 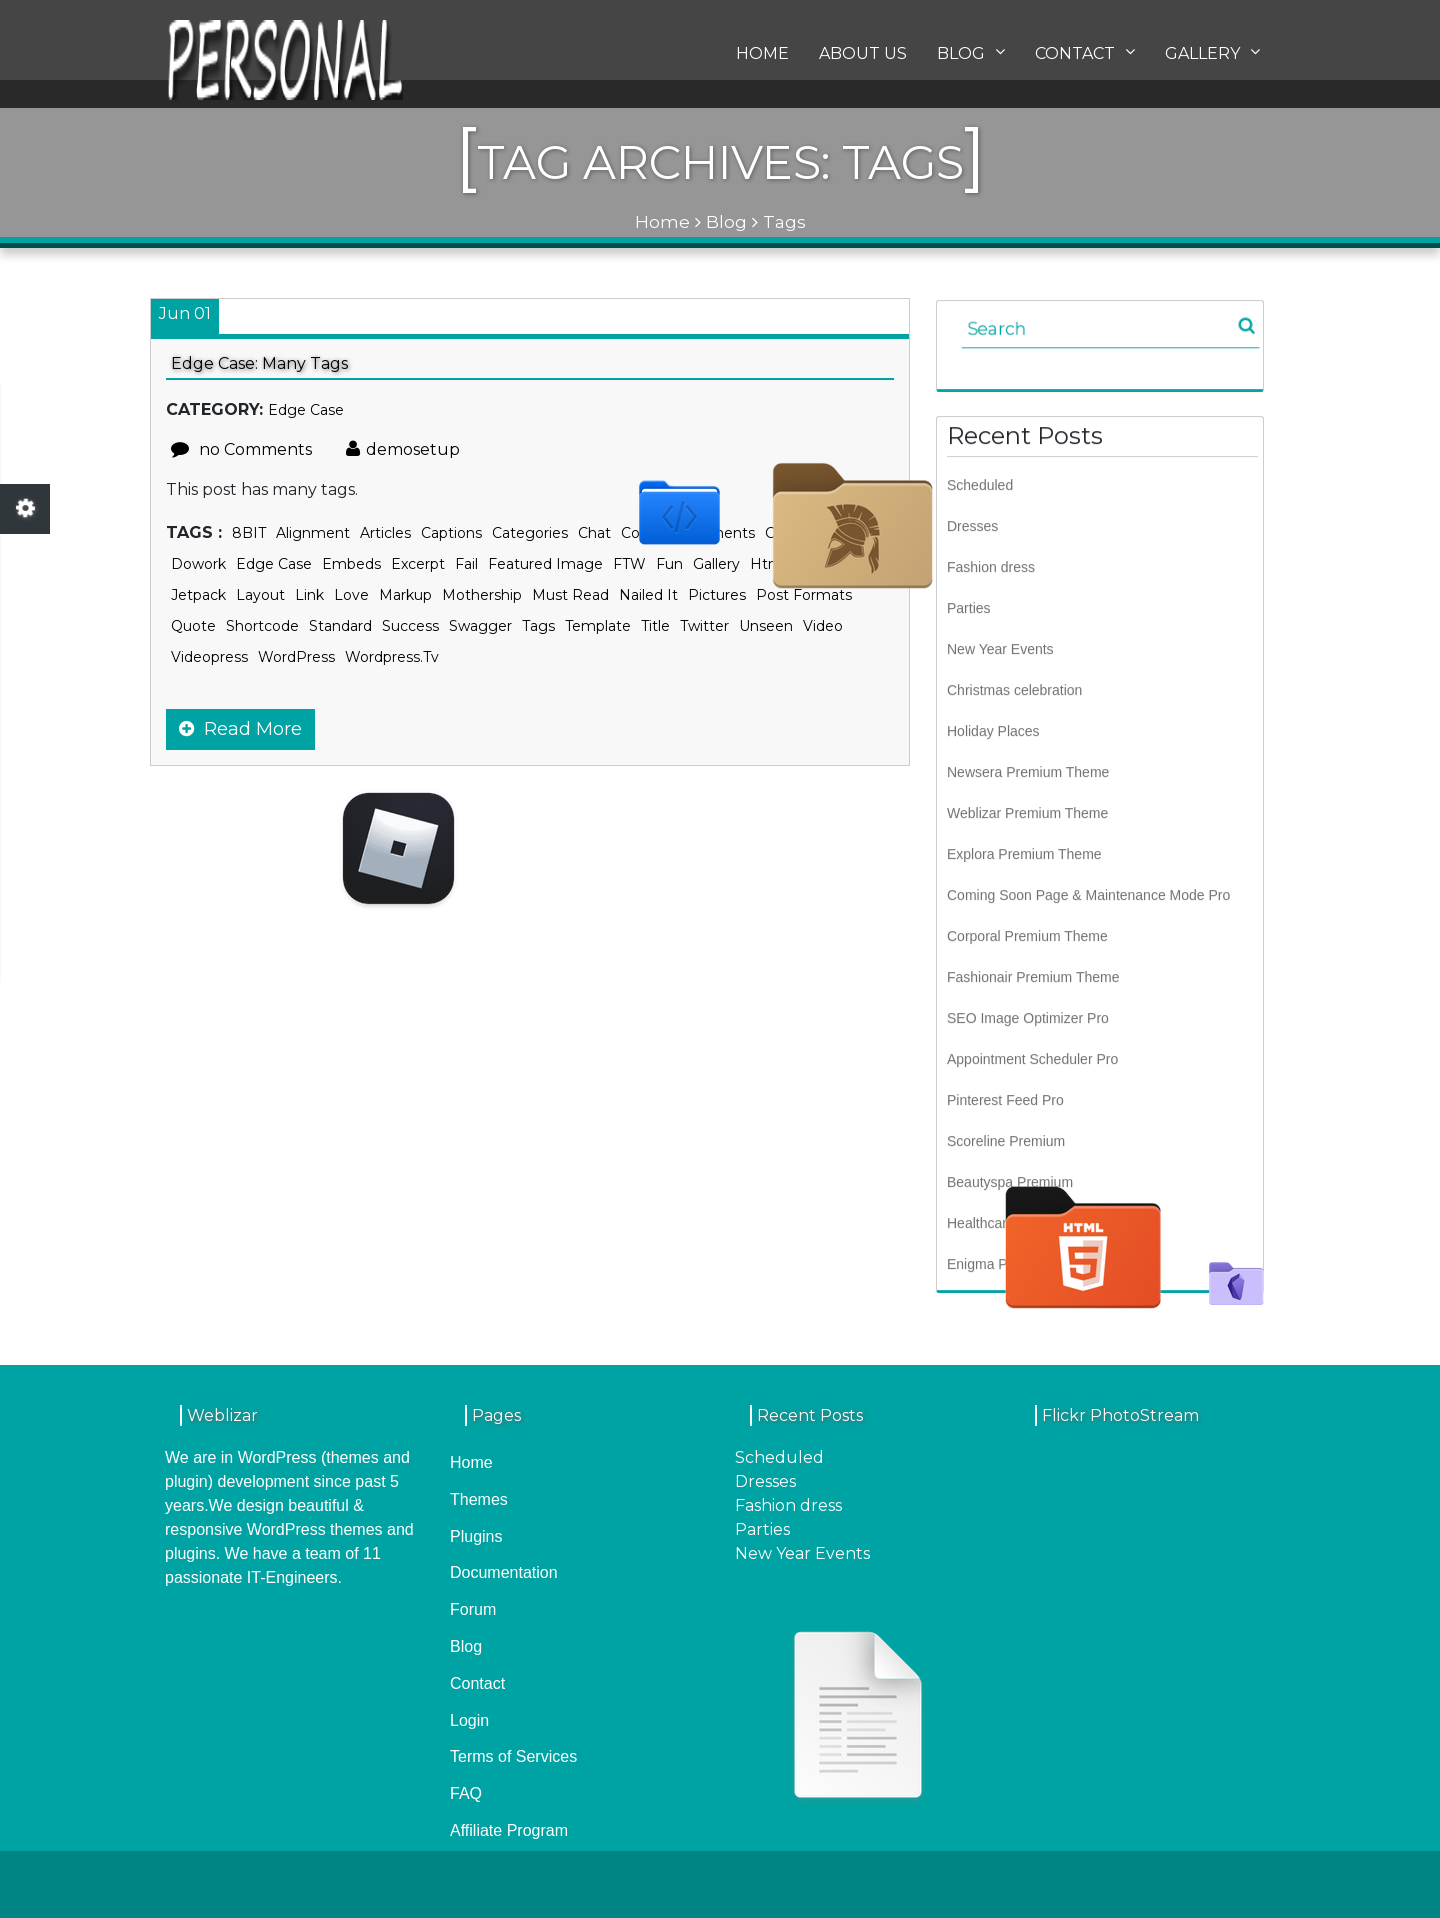 What do you see at coordinates (1082, 1251) in the screenshot?
I see `folder containing HTML files` at bounding box center [1082, 1251].